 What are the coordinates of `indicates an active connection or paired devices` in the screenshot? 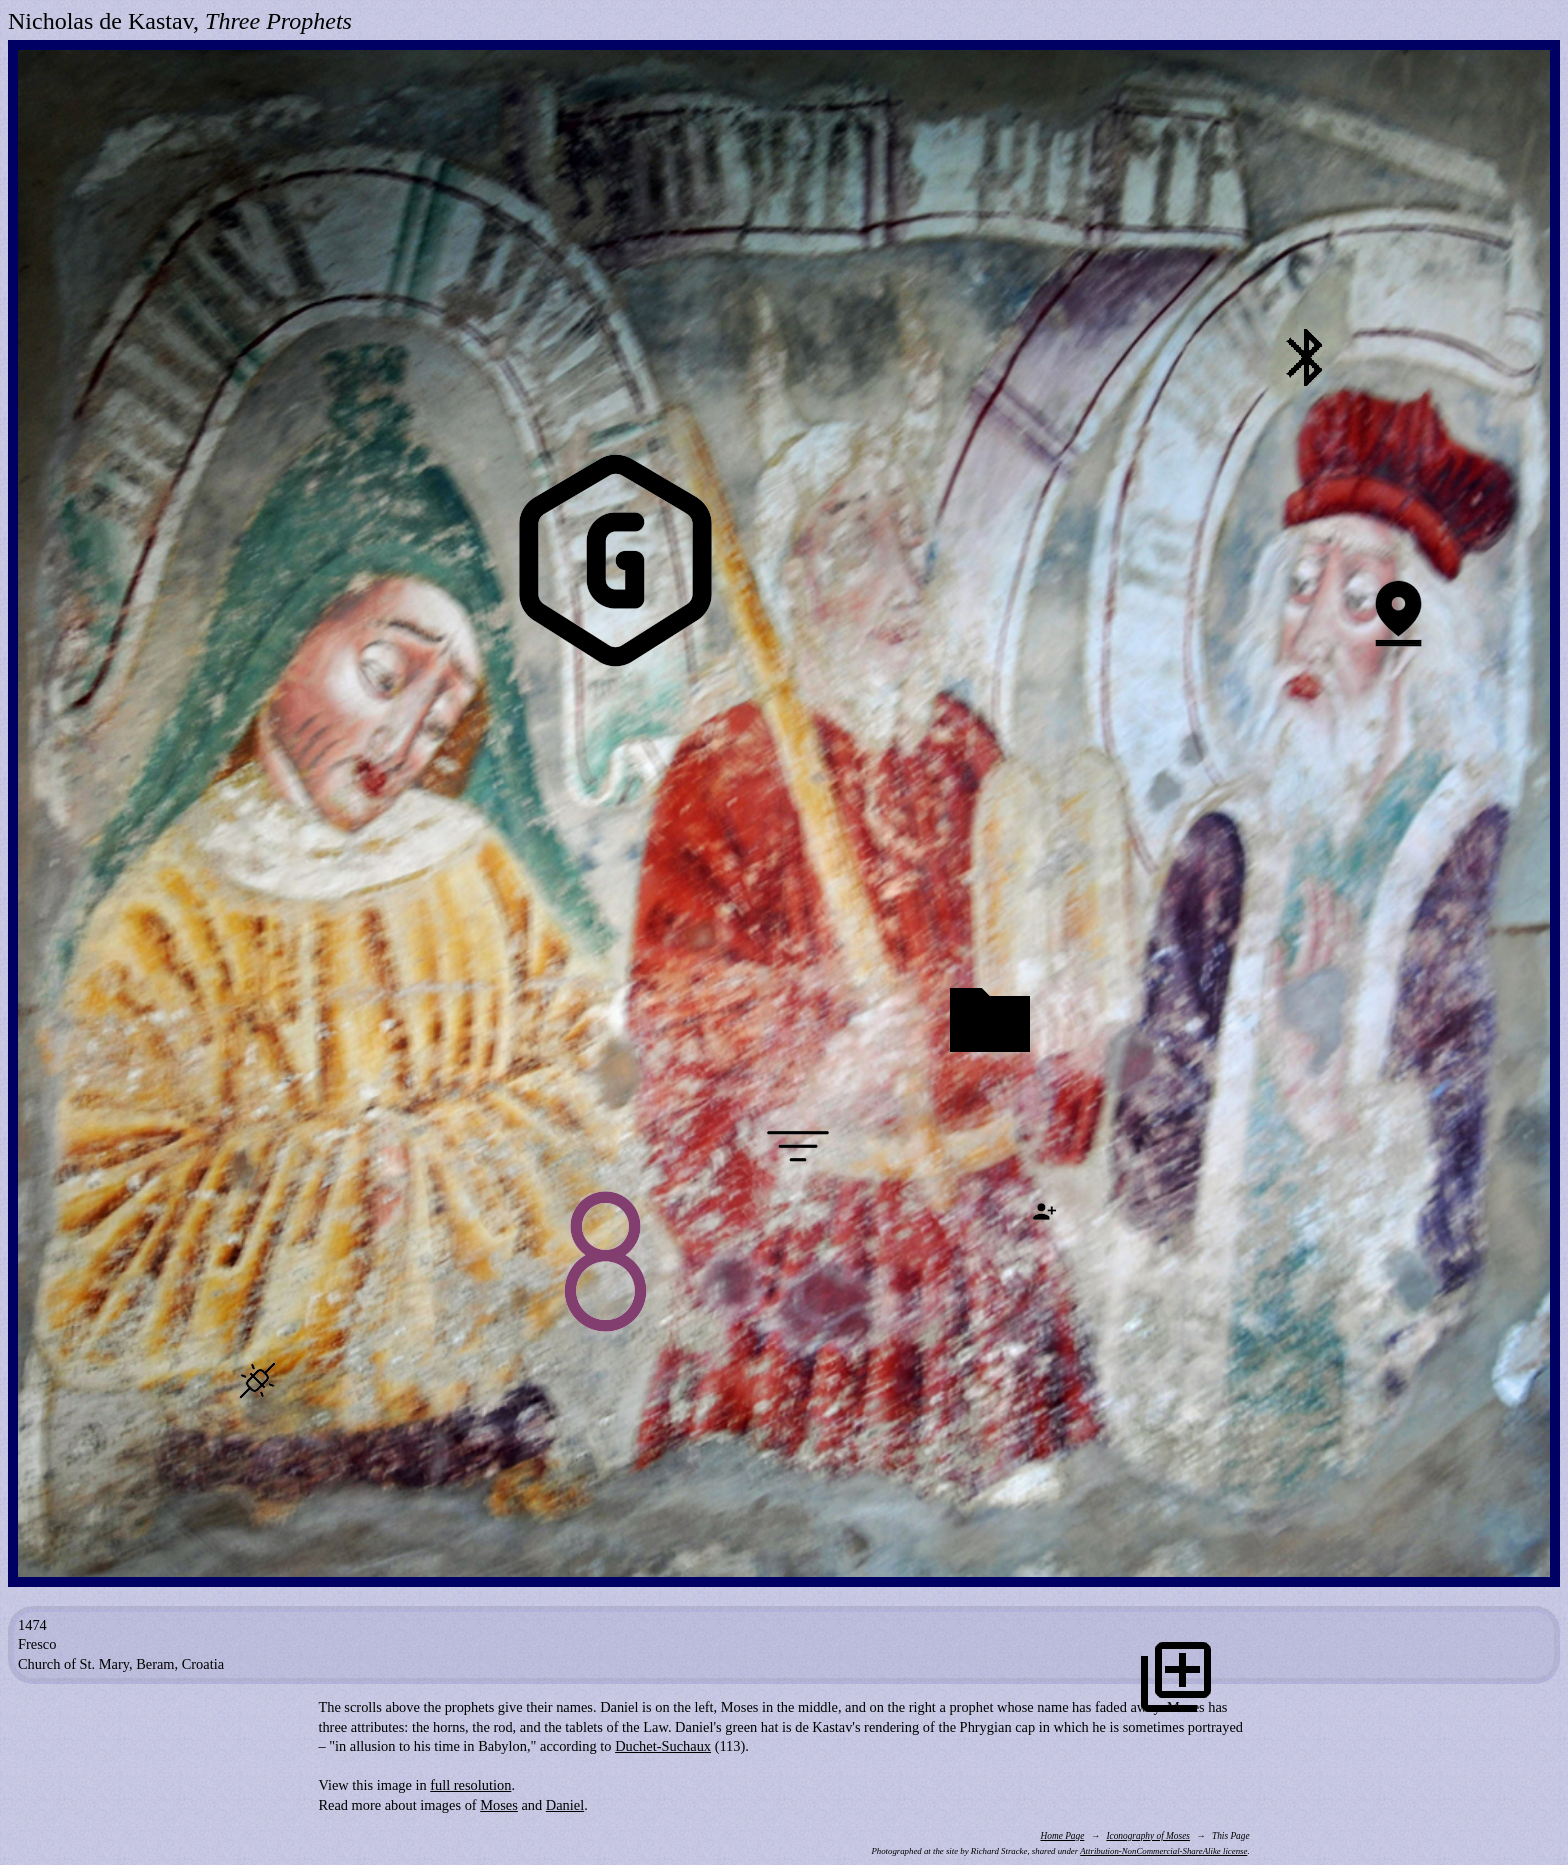 It's located at (257, 1380).